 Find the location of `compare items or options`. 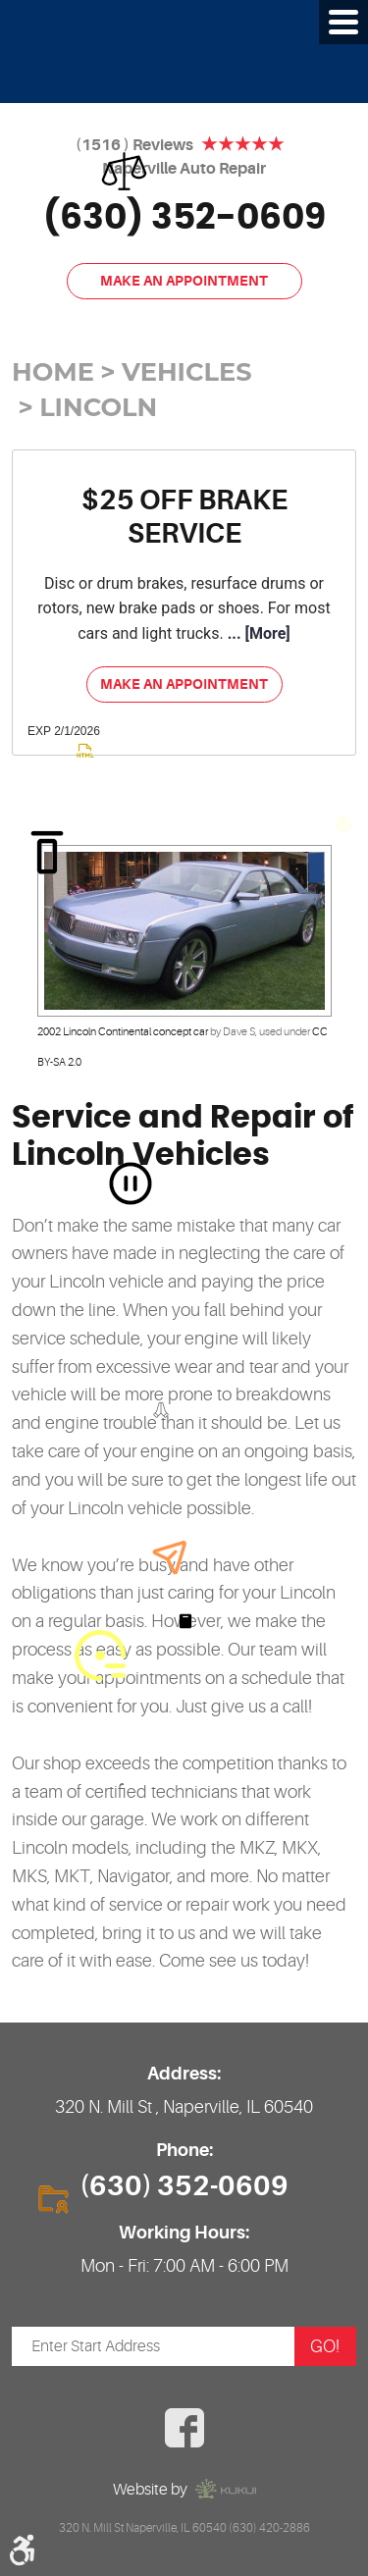

compare items or options is located at coordinates (124, 171).